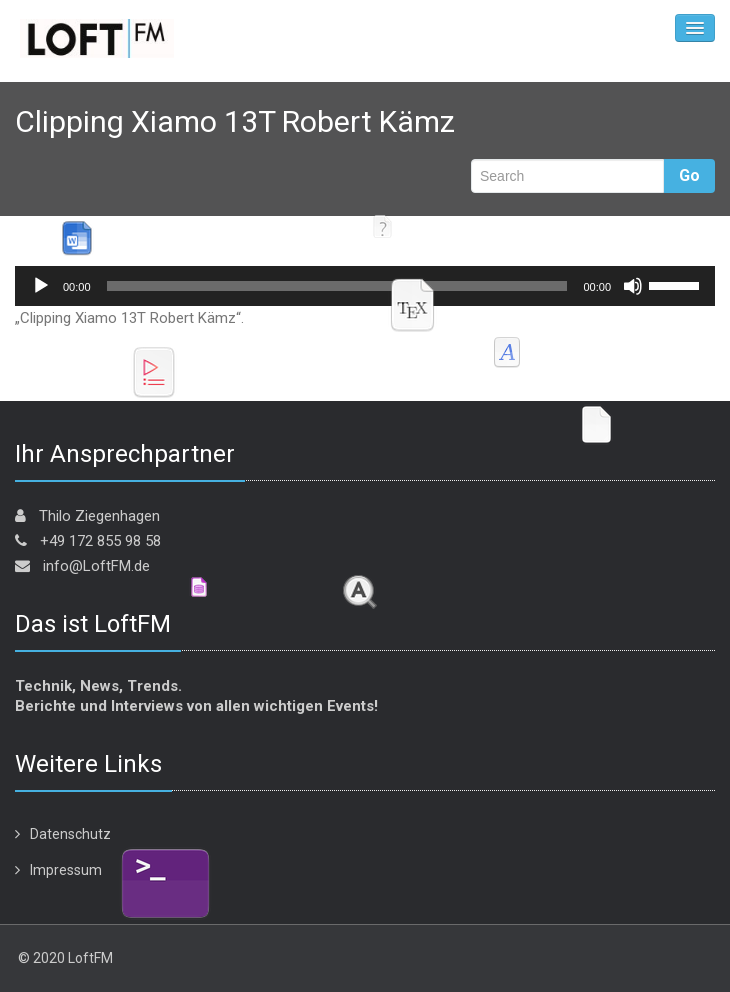 The height and width of the screenshot is (992, 730). I want to click on open a database file, so click(199, 587).